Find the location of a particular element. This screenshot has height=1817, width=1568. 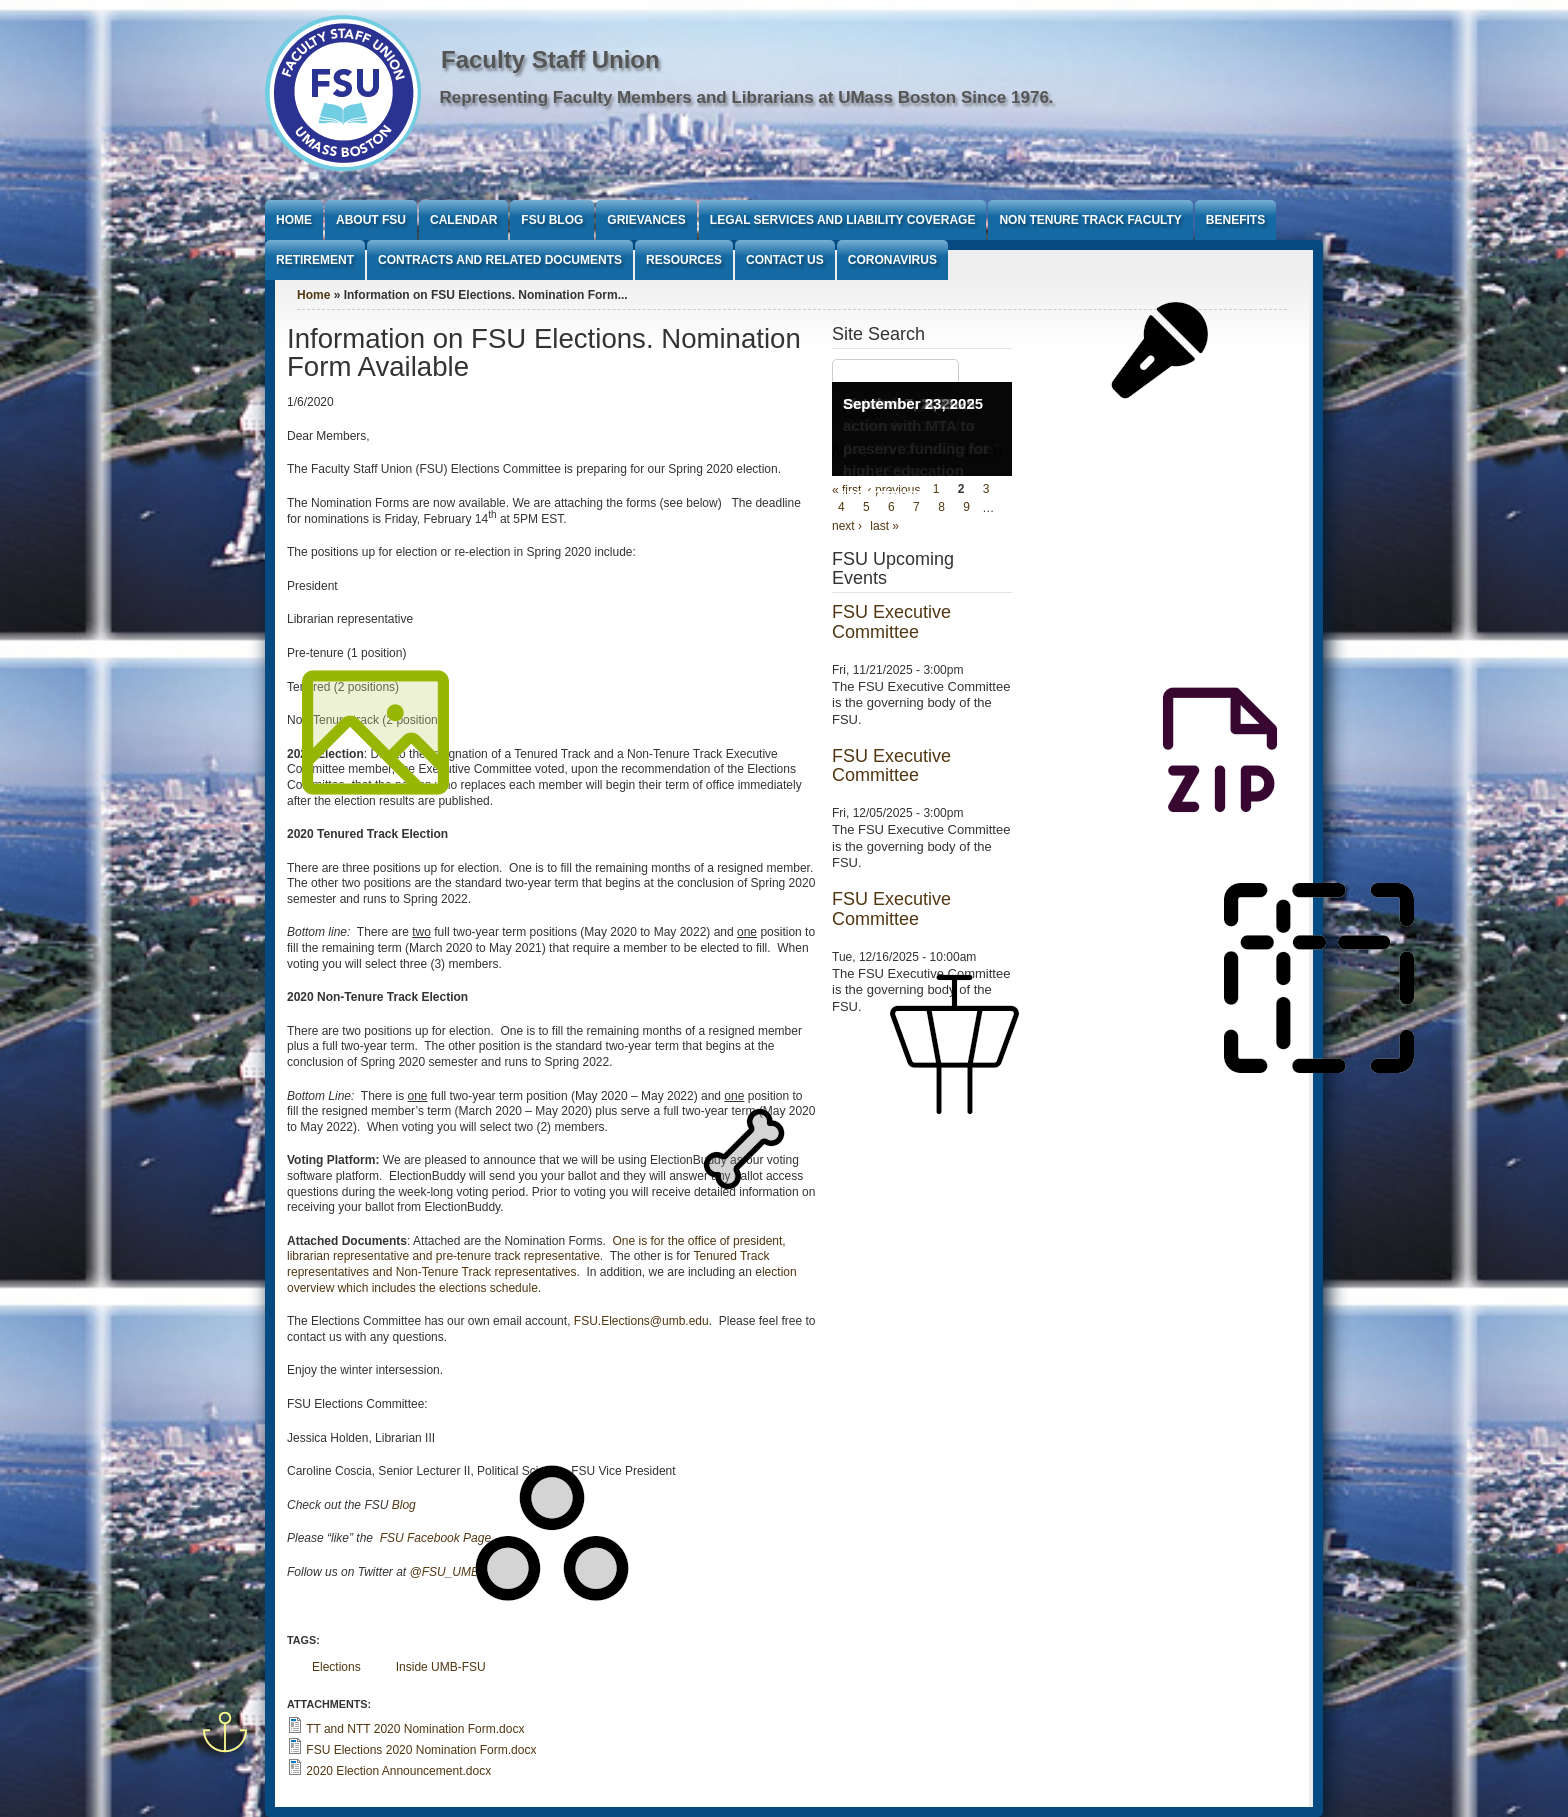

view or open an image file is located at coordinates (375, 732).